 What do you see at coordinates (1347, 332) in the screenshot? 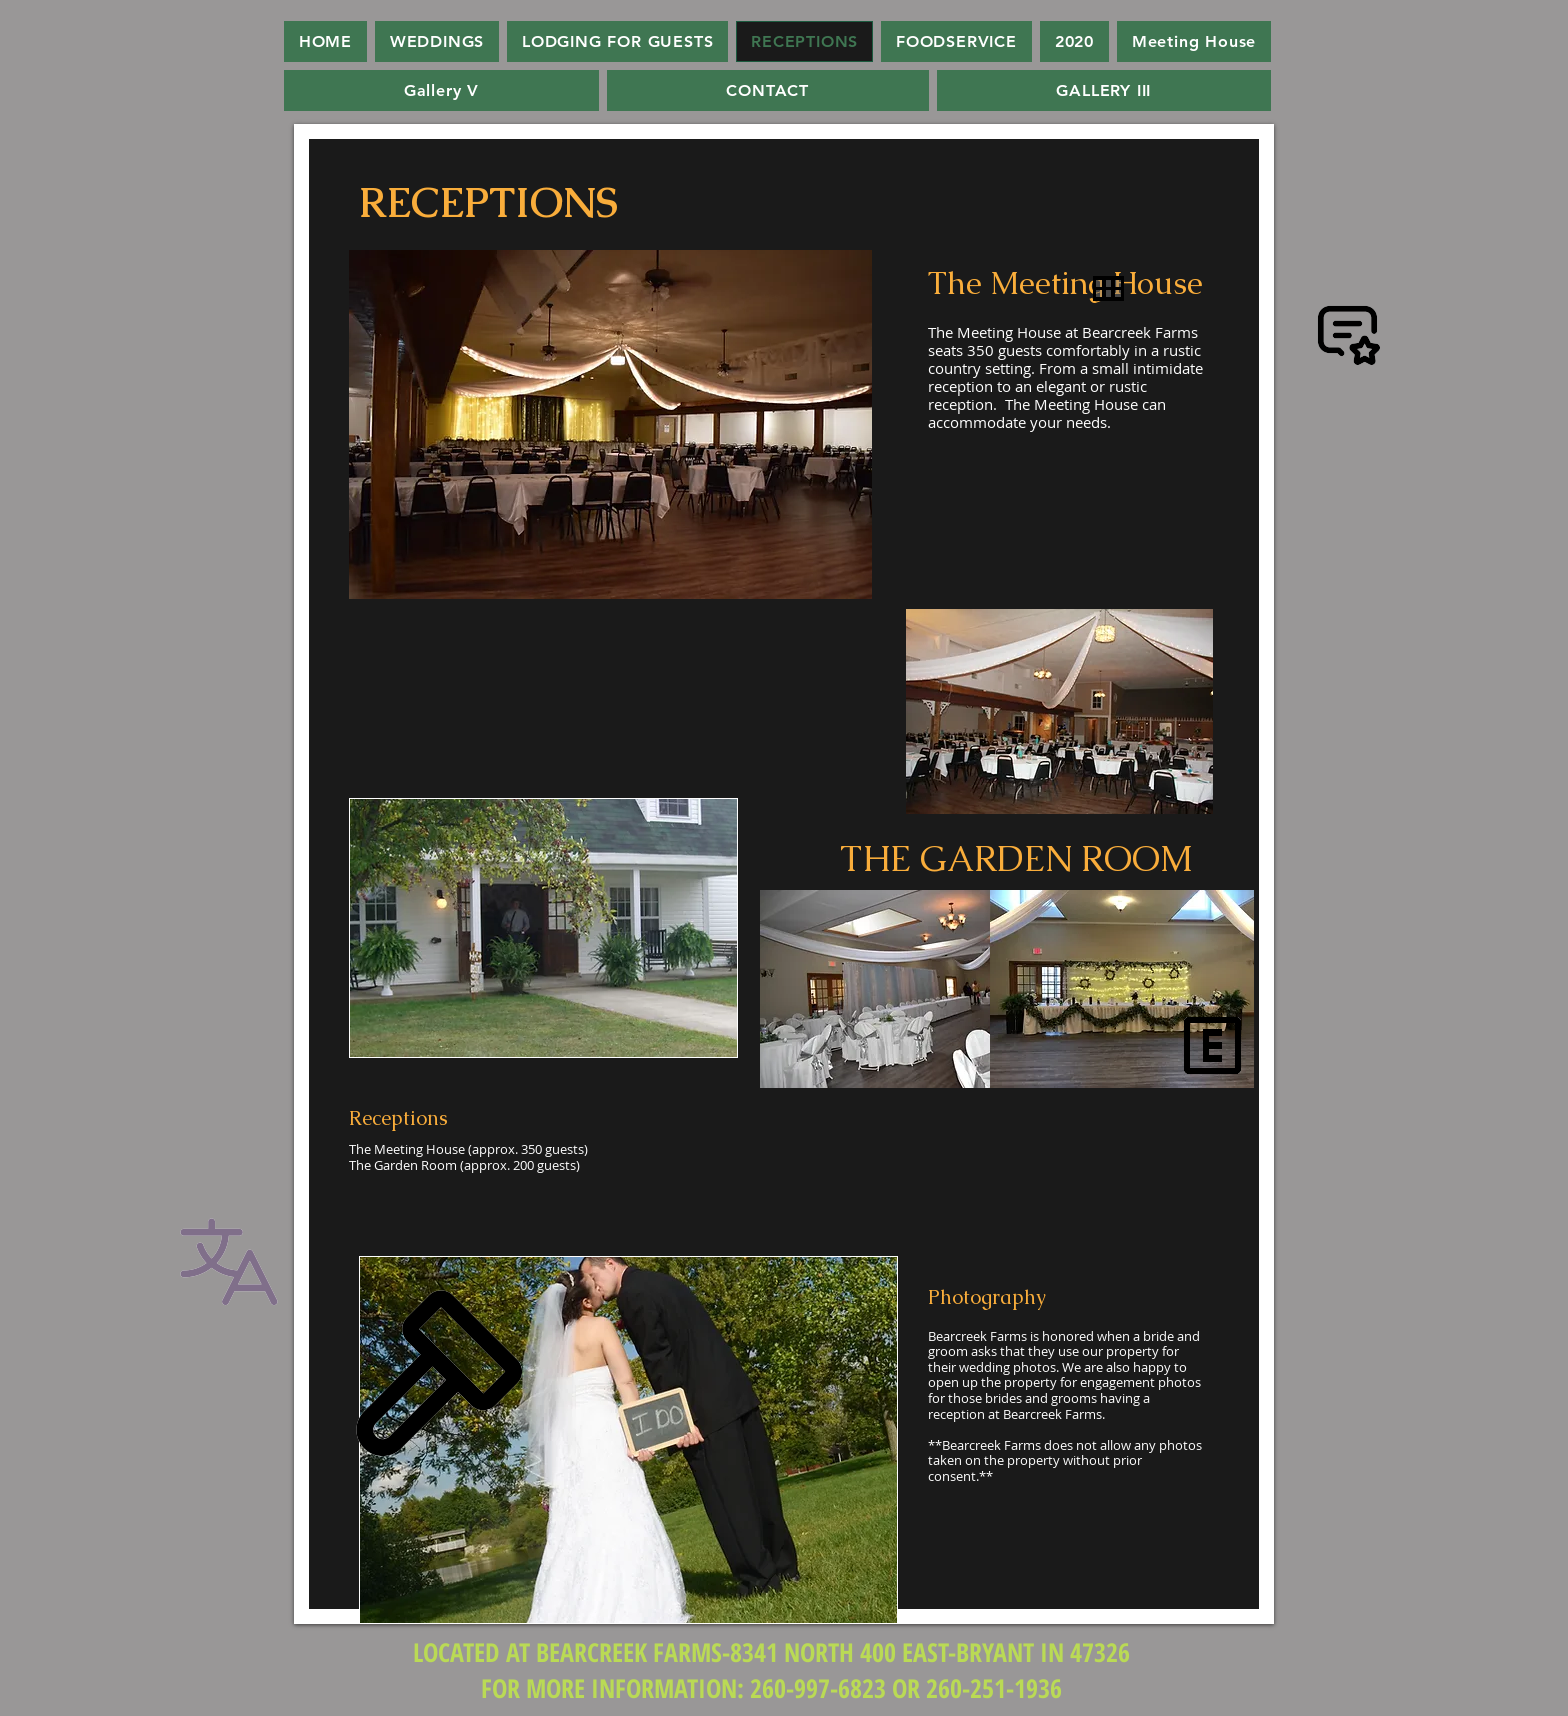
I see `view starred or favorite messages` at bounding box center [1347, 332].